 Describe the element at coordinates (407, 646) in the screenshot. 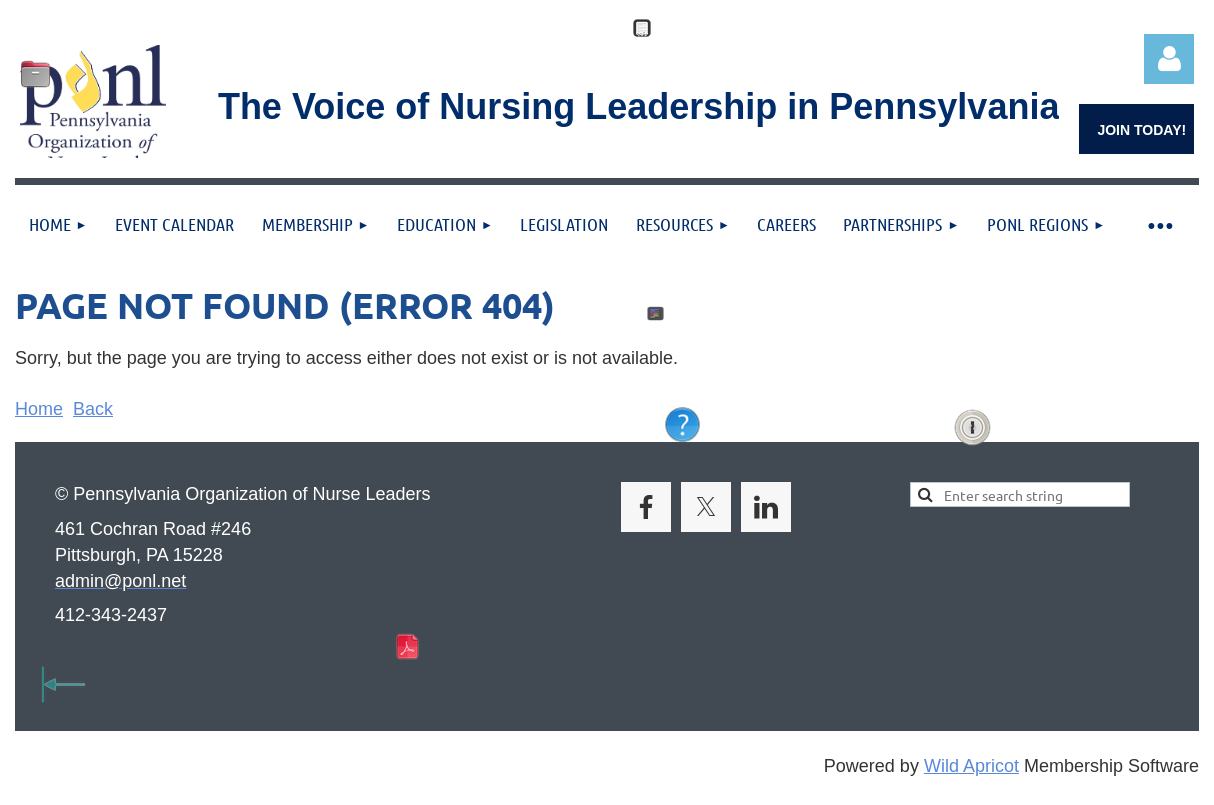

I see `a compressed pdf document file` at that location.